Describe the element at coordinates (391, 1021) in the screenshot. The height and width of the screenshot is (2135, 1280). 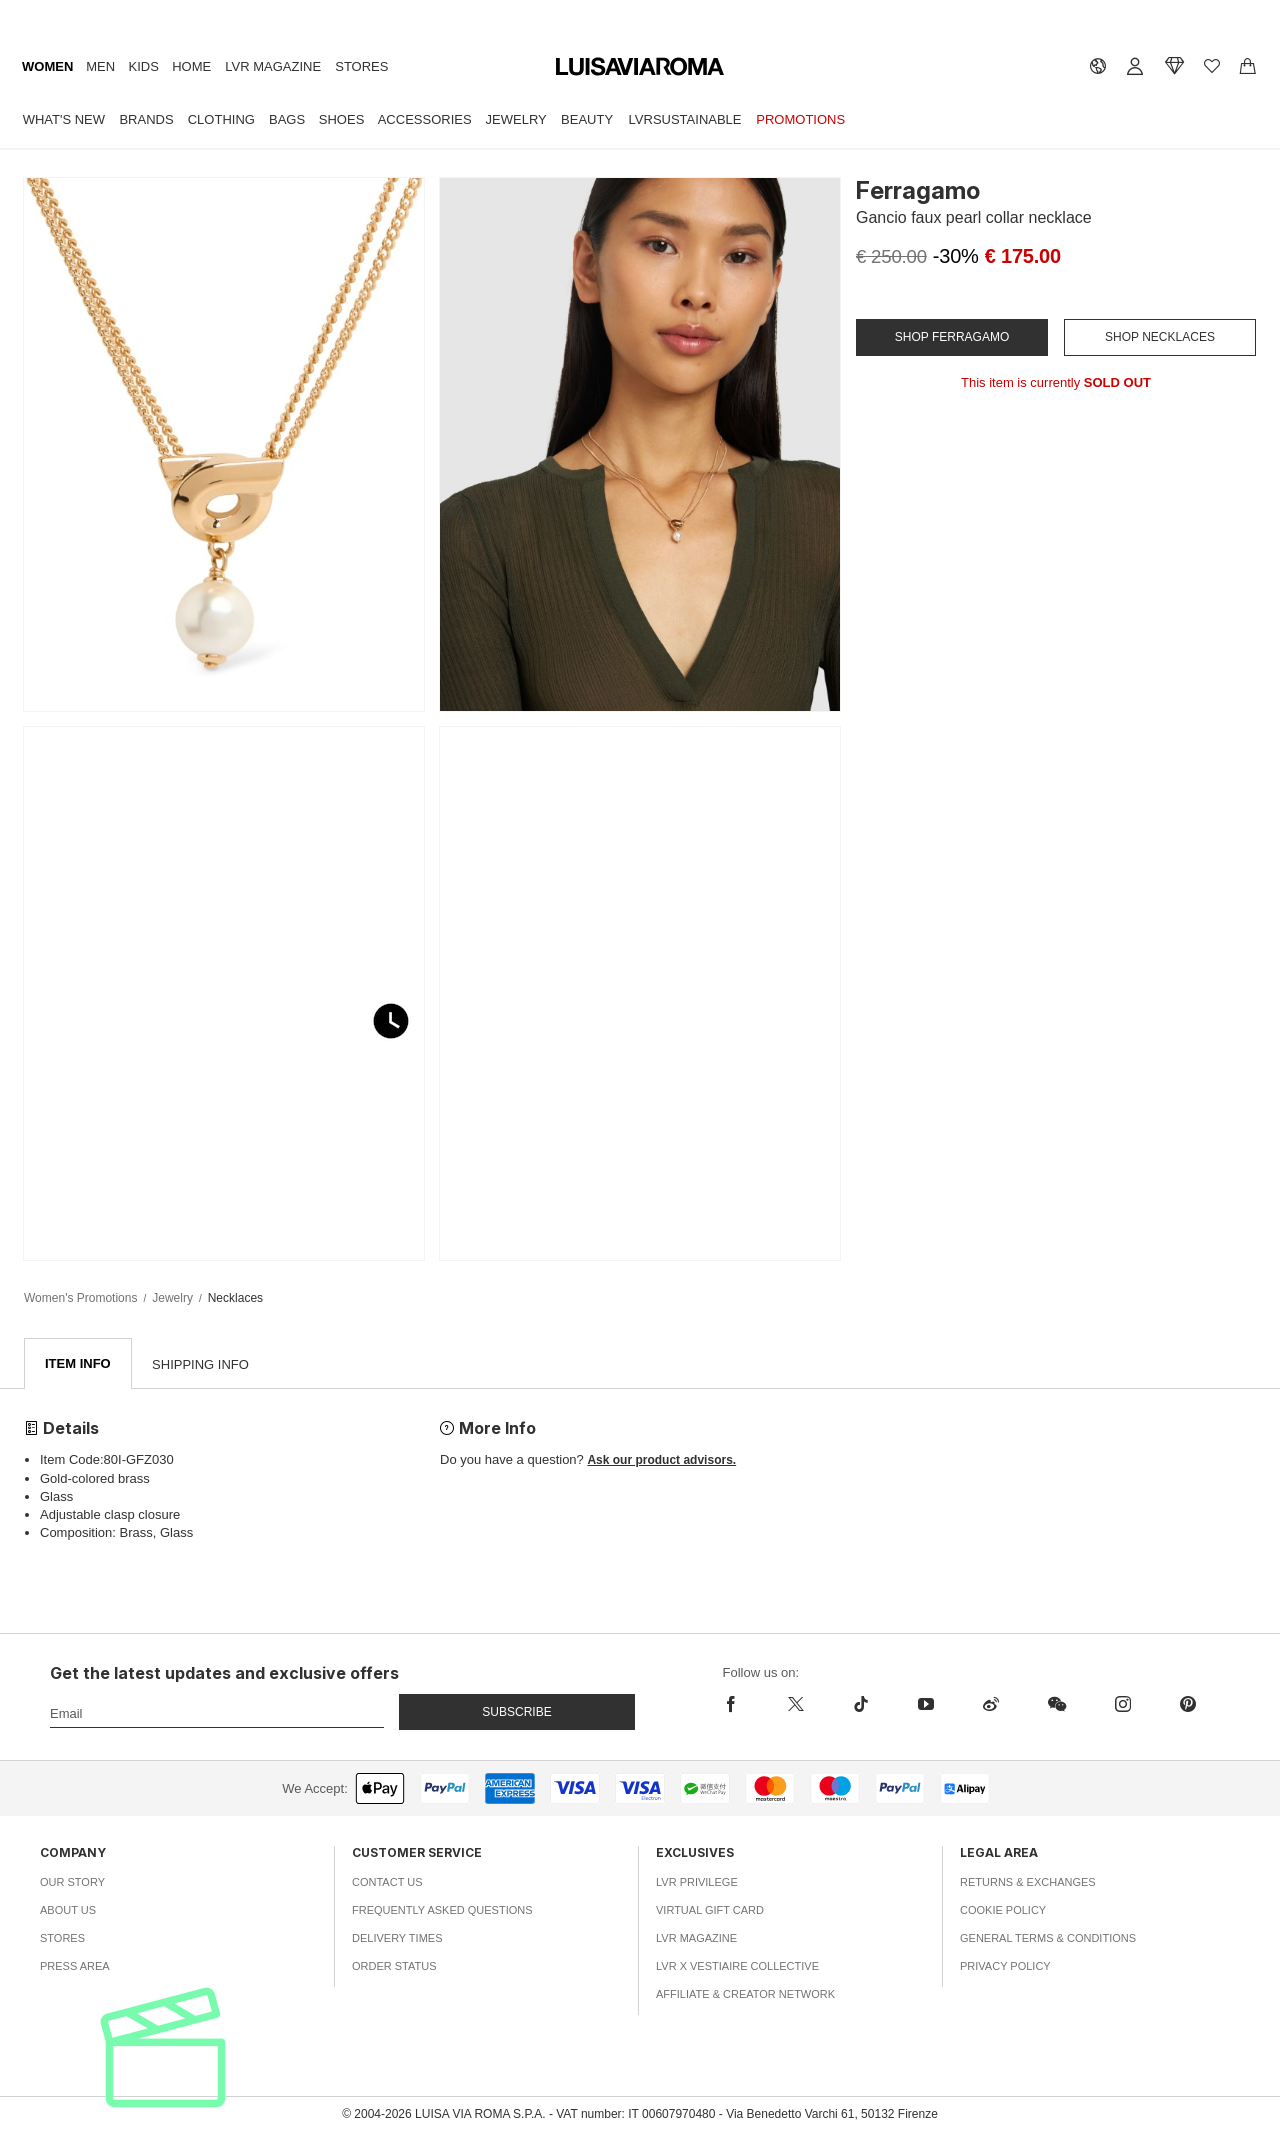
I see `view watch later playlist` at that location.